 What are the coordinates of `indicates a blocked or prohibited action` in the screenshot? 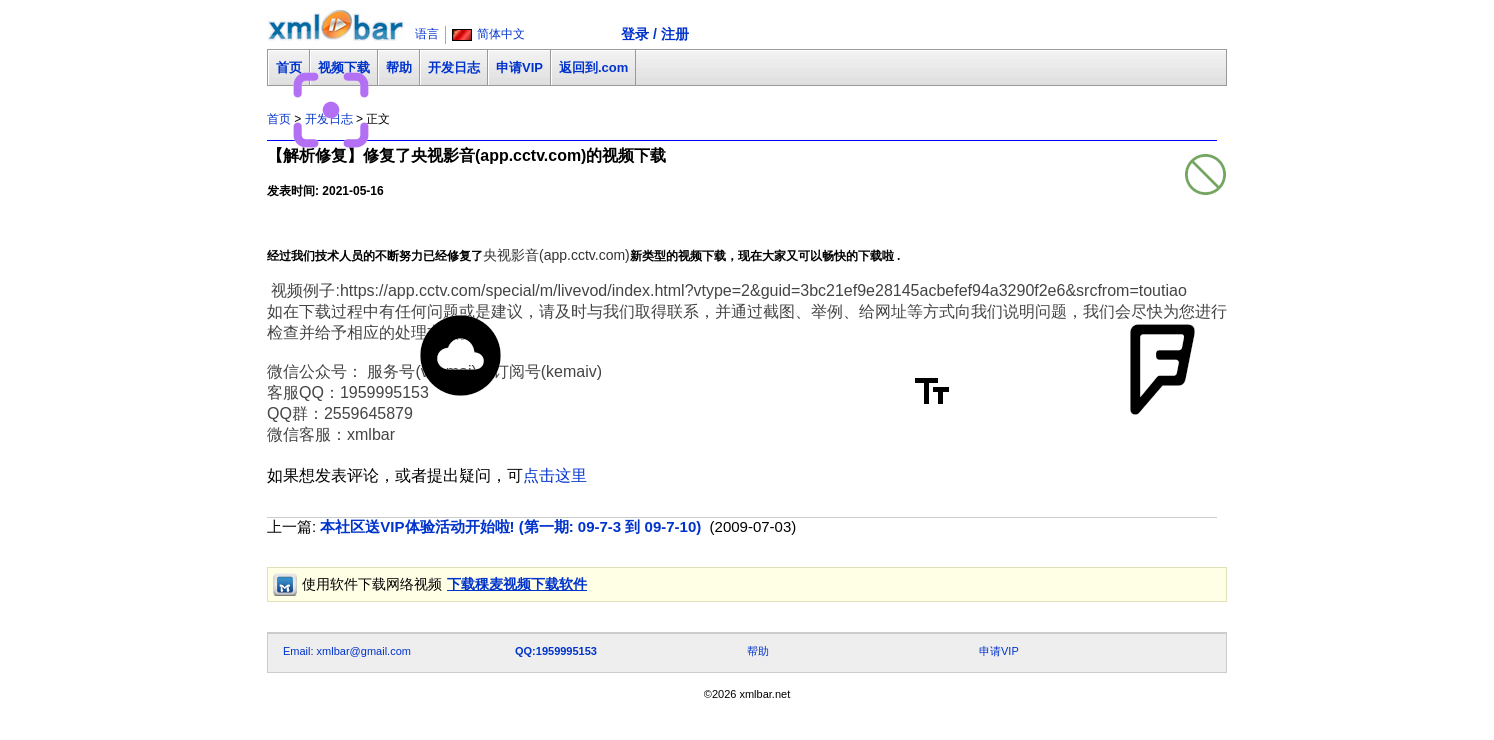 It's located at (1205, 174).